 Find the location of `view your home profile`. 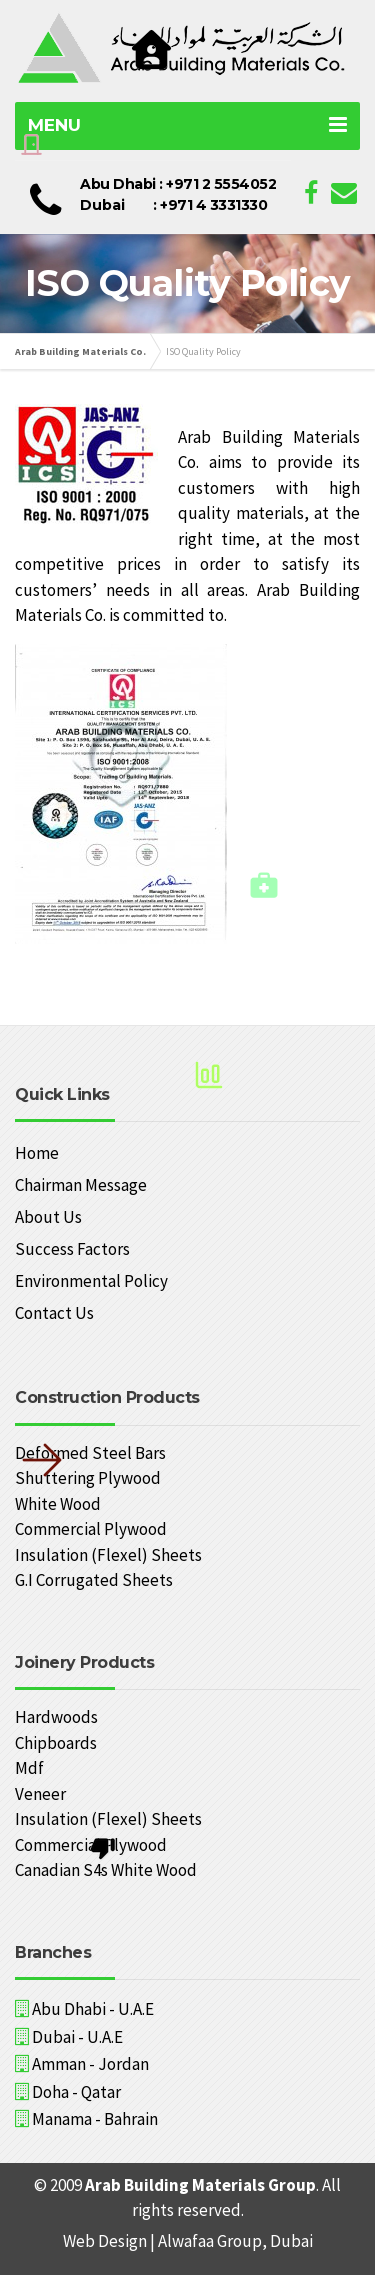

view your home profile is located at coordinates (151, 49).